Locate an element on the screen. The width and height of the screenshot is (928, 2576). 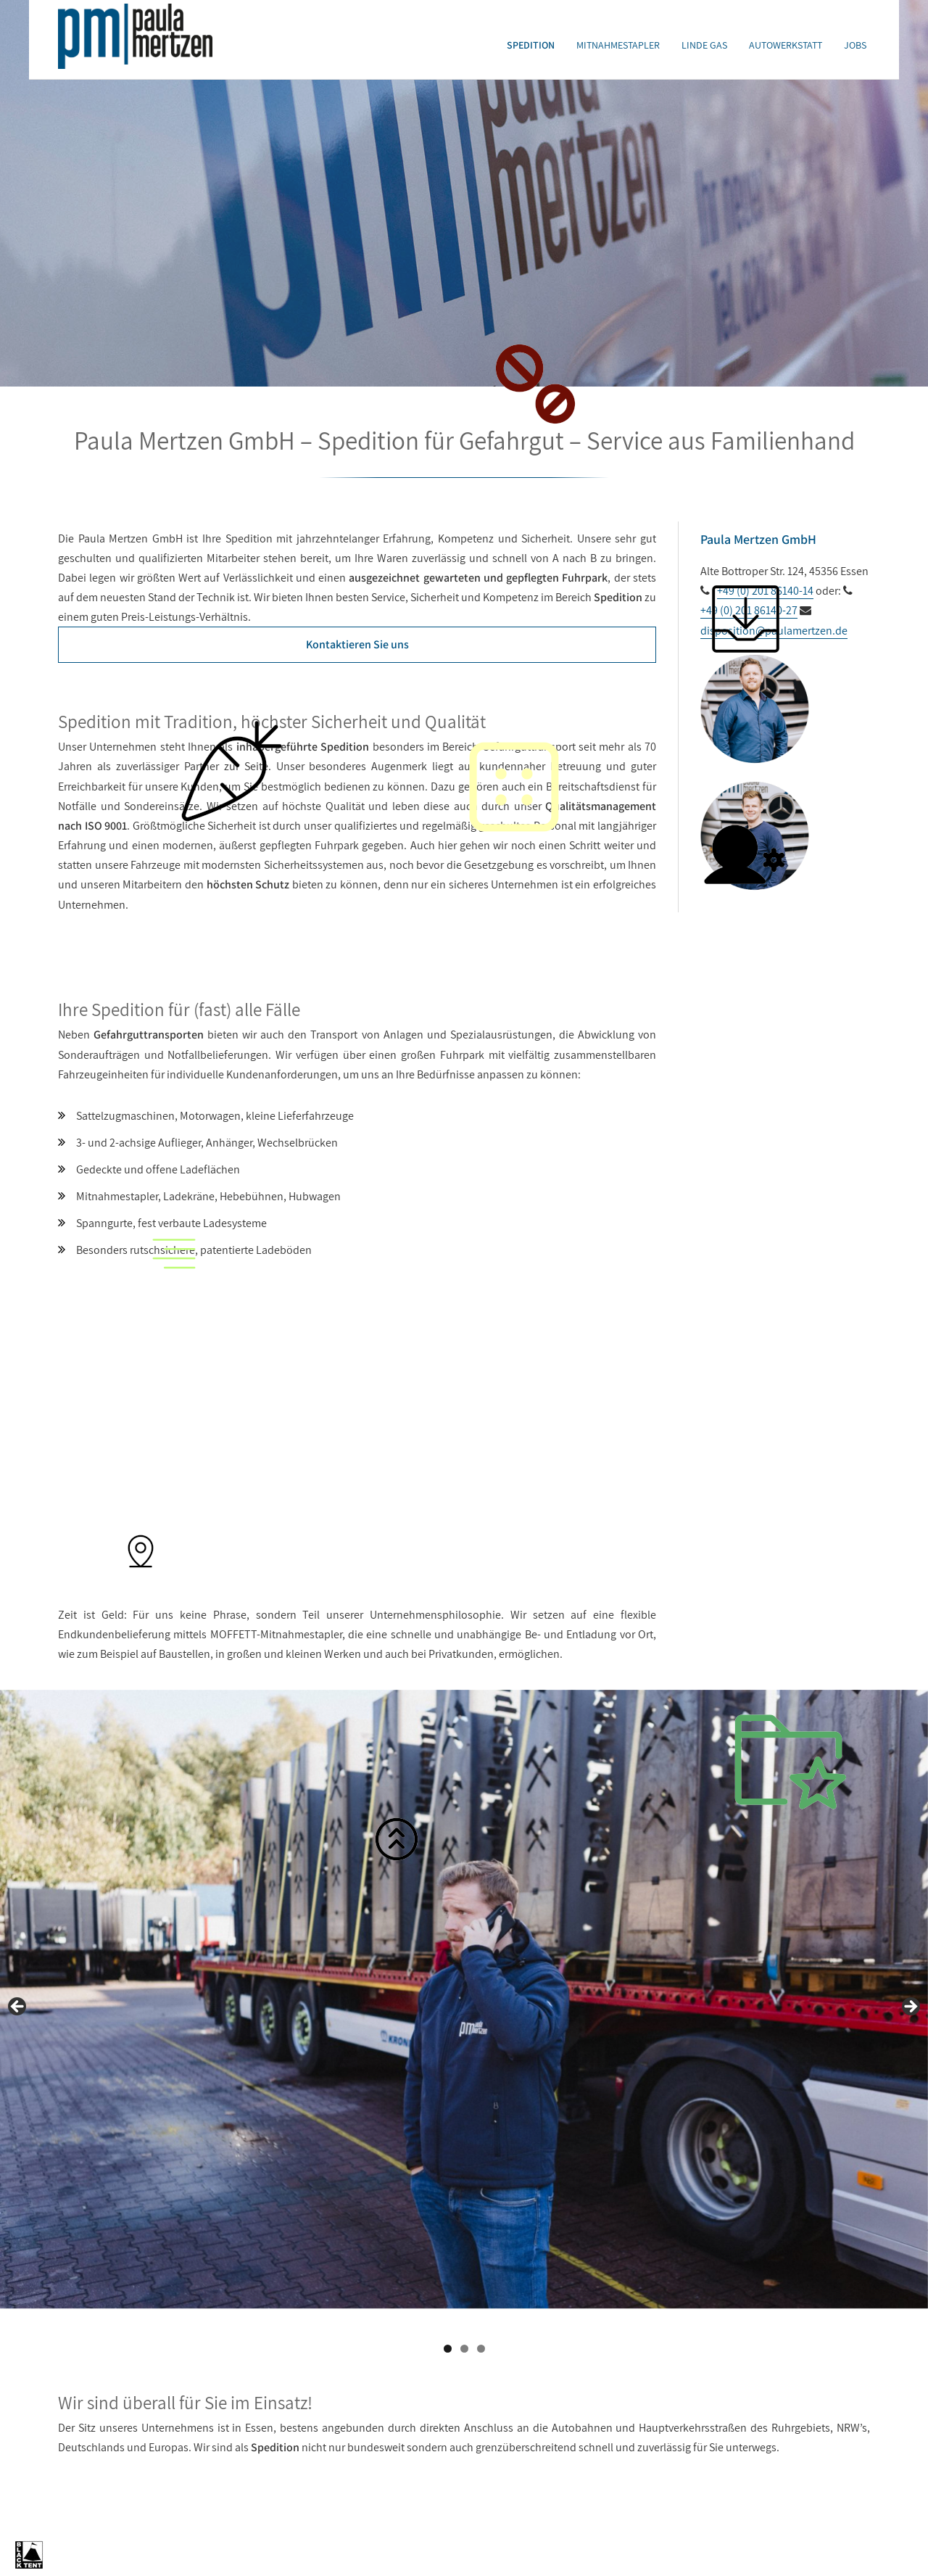
view location on map is located at coordinates (141, 1551).